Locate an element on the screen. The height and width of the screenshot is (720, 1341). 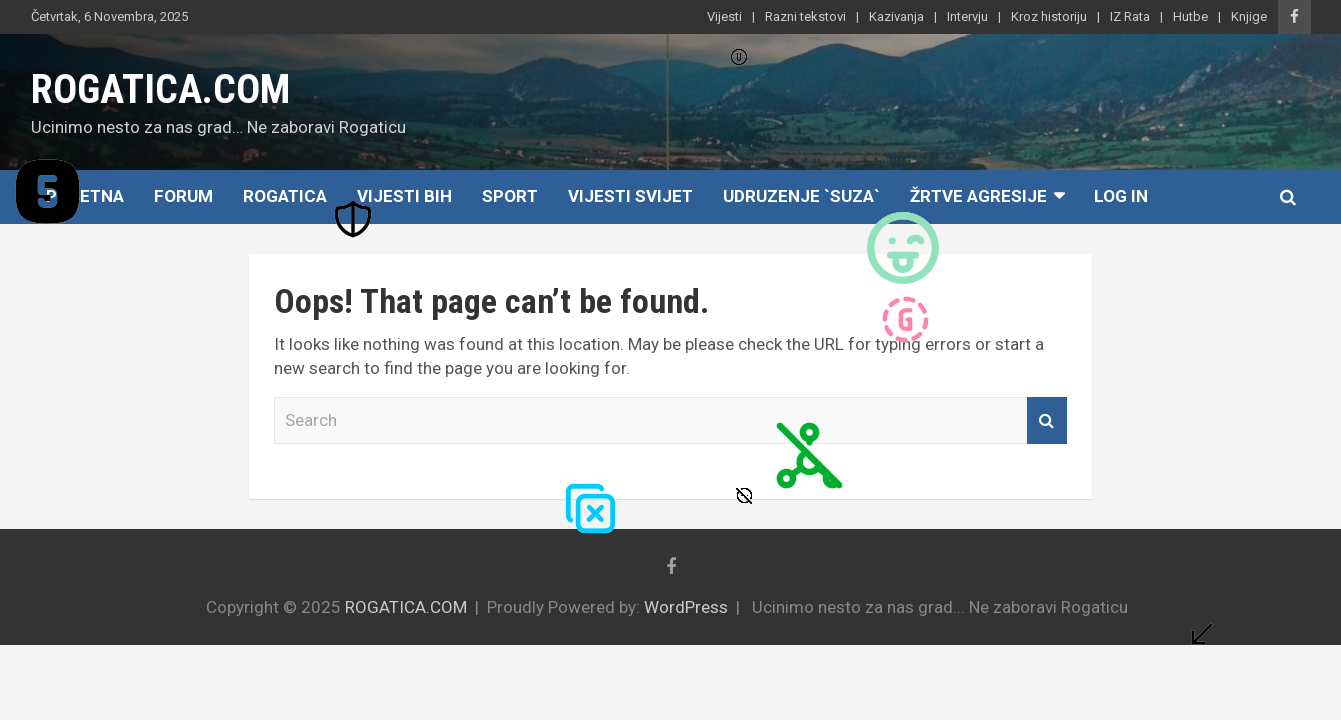
add a playful or silly reaction is located at coordinates (903, 248).